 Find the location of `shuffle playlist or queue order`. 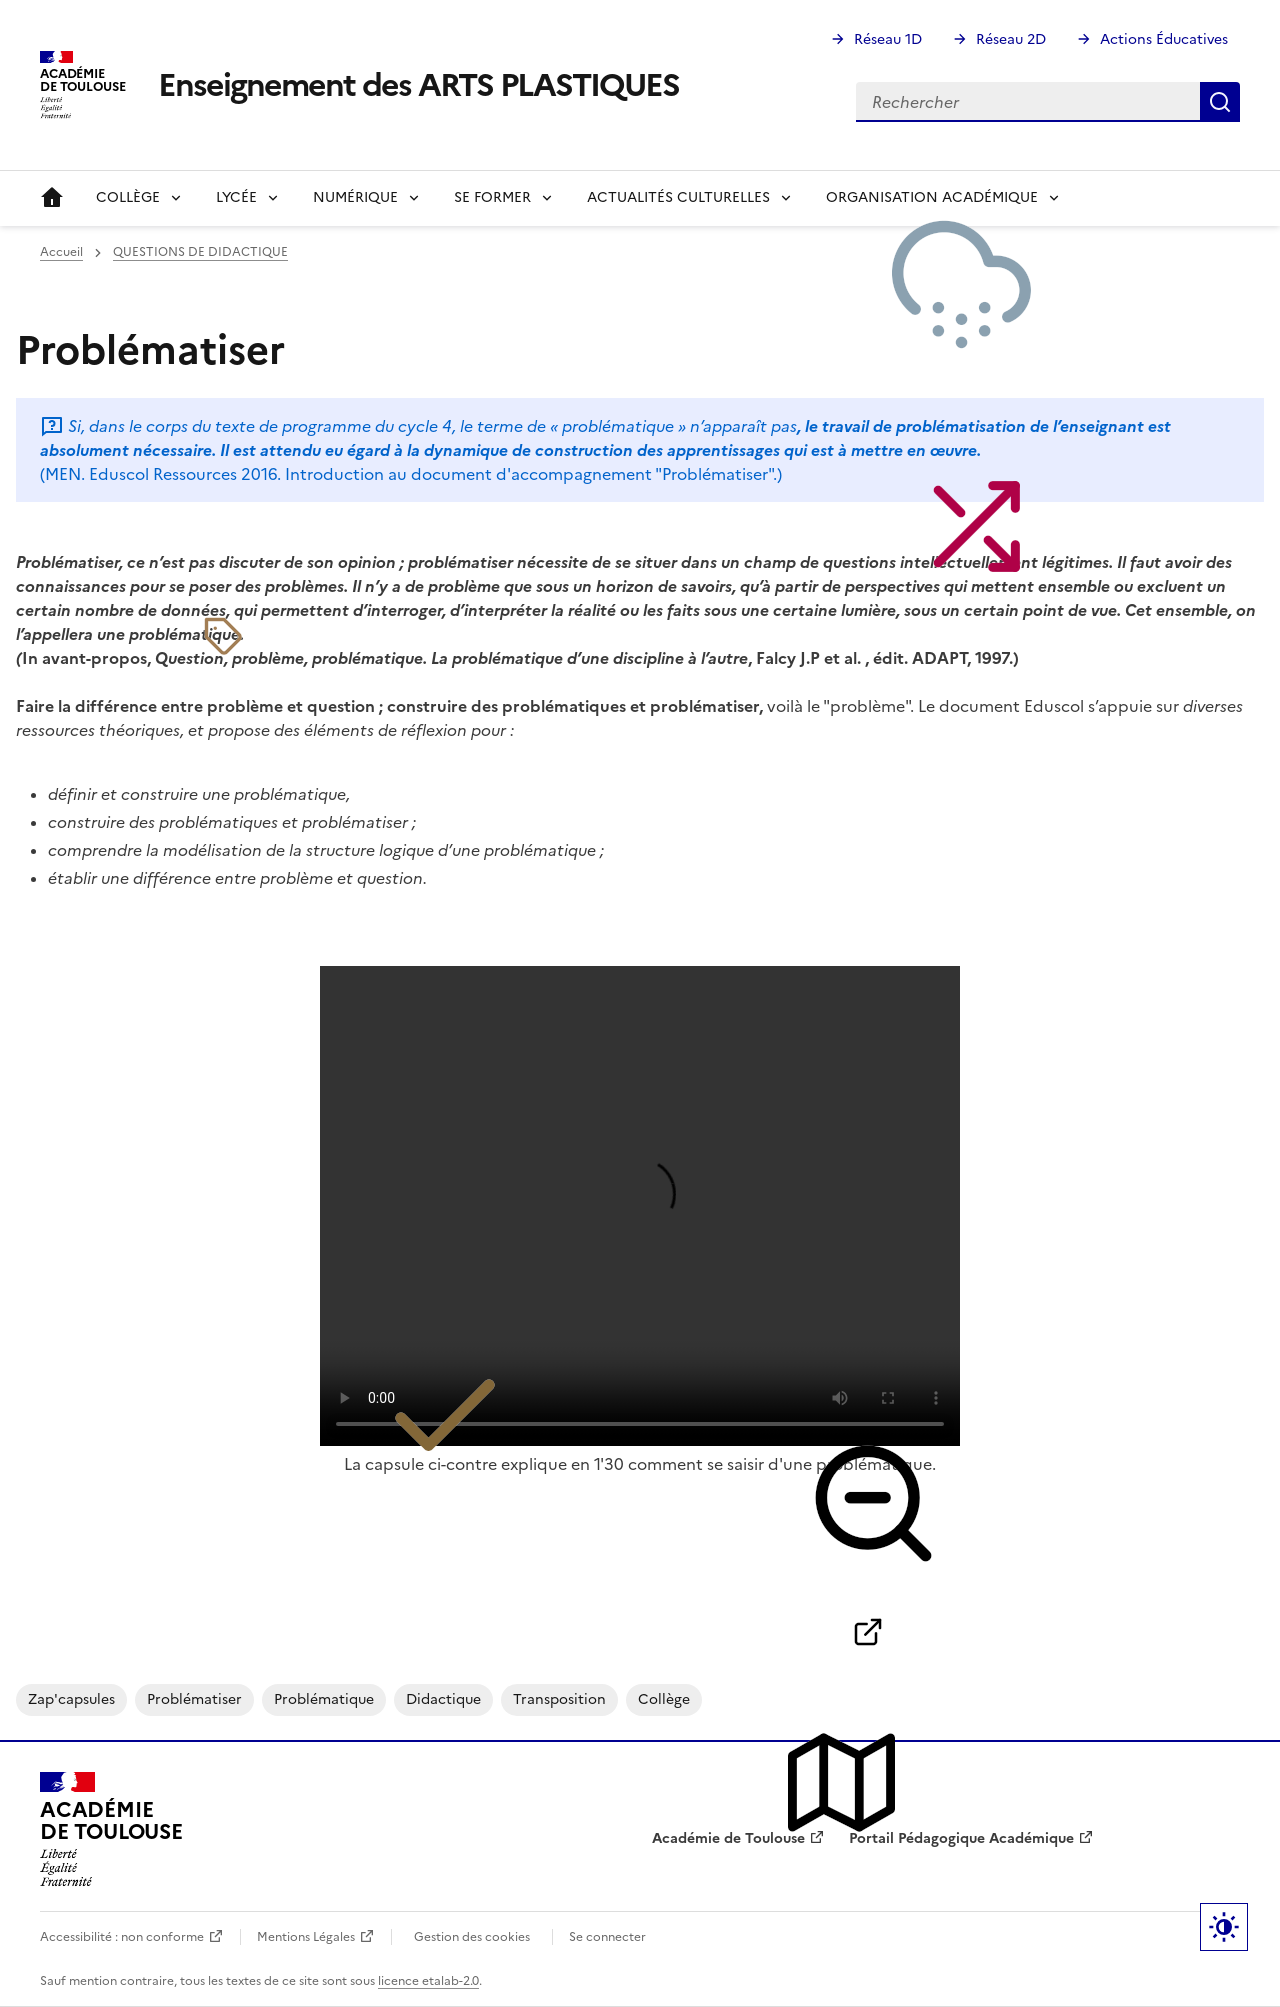

shuffle playlist or queue order is located at coordinates (974, 526).